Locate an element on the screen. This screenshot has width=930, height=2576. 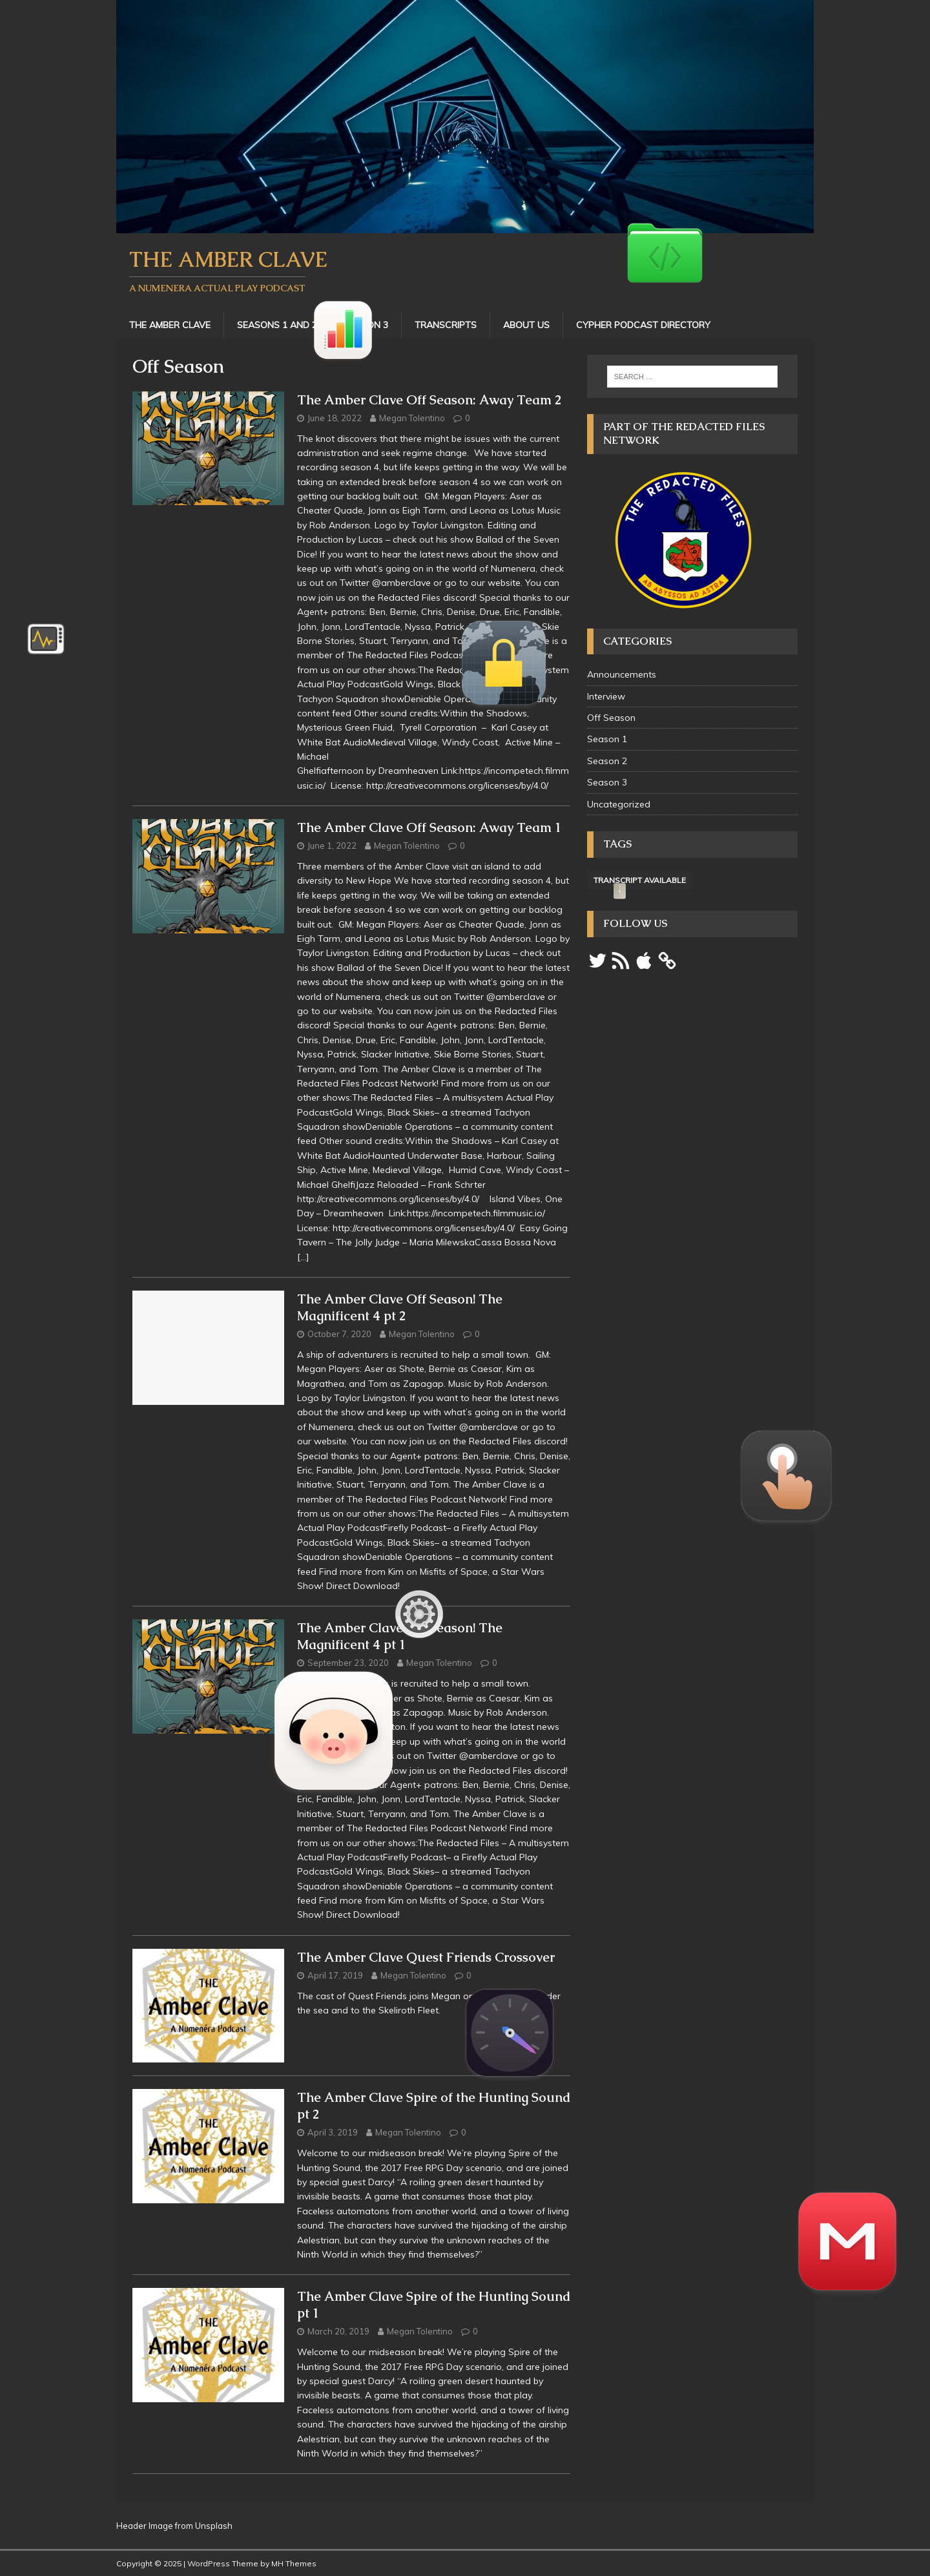
open system monitor application is located at coordinates (46, 639).